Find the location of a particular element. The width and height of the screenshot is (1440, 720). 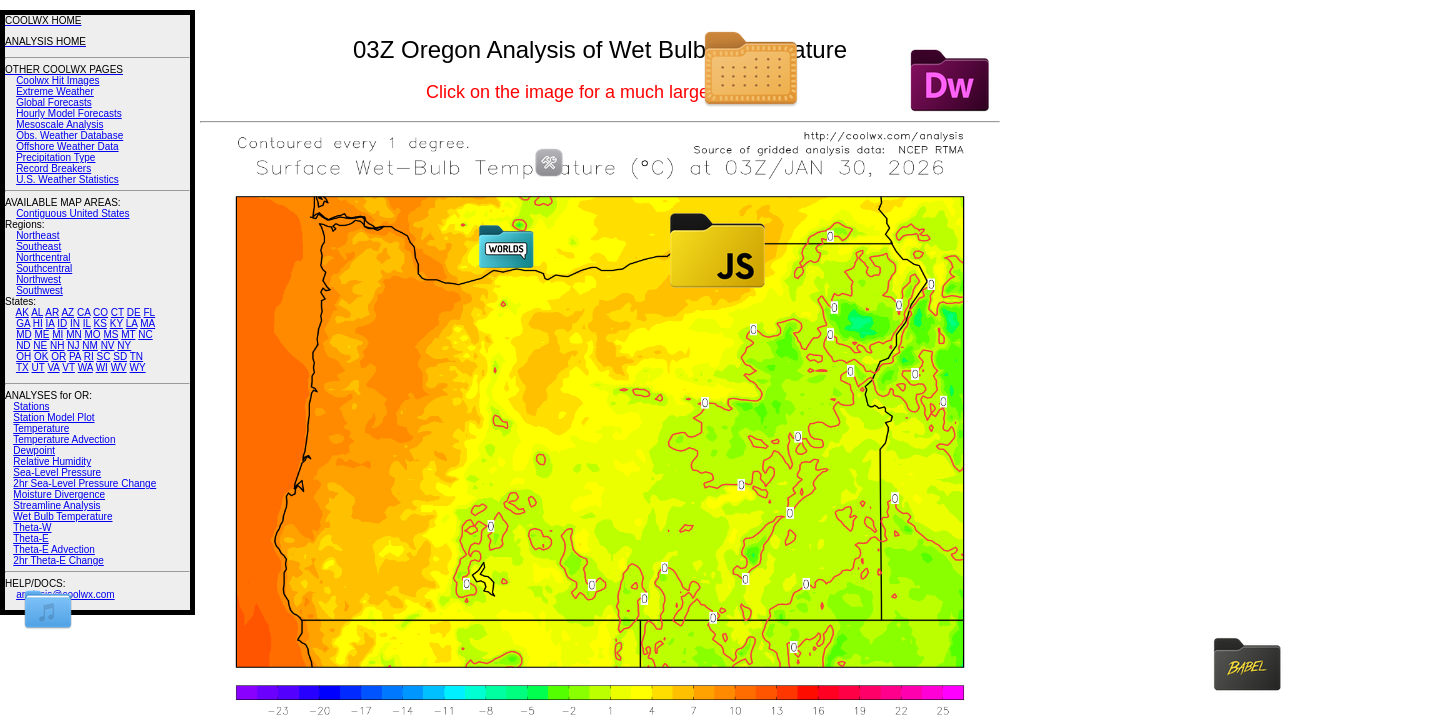

open vrchat worlds folder is located at coordinates (506, 248).